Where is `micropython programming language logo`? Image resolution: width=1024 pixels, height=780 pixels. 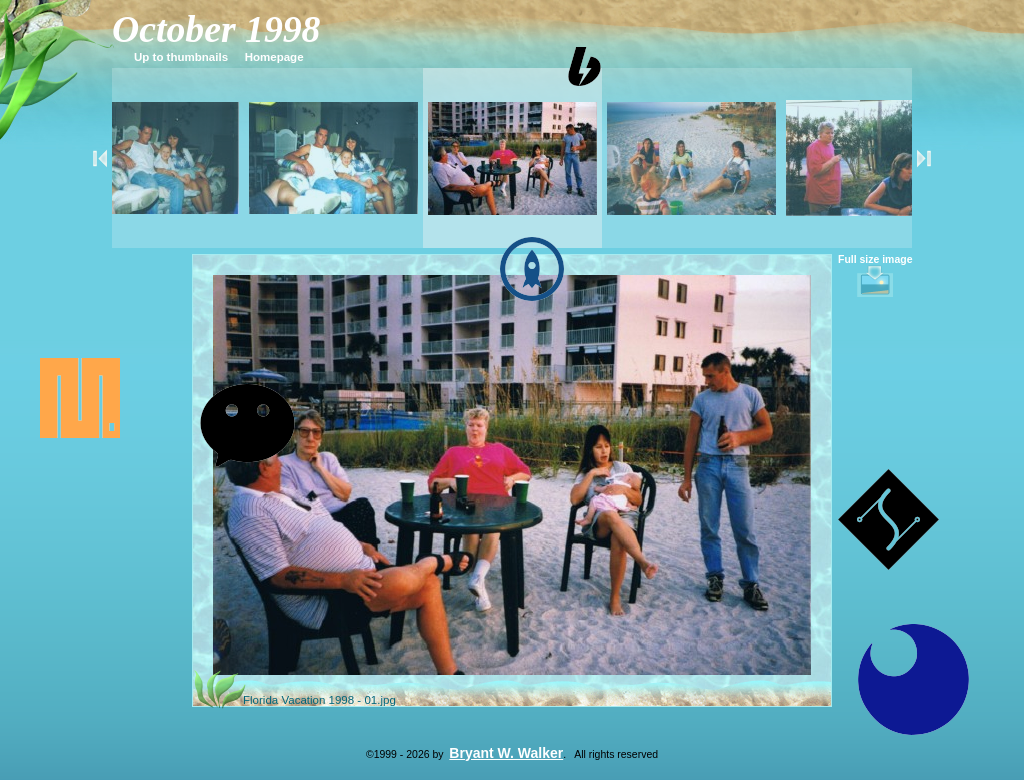
micropython programming language logo is located at coordinates (80, 398).